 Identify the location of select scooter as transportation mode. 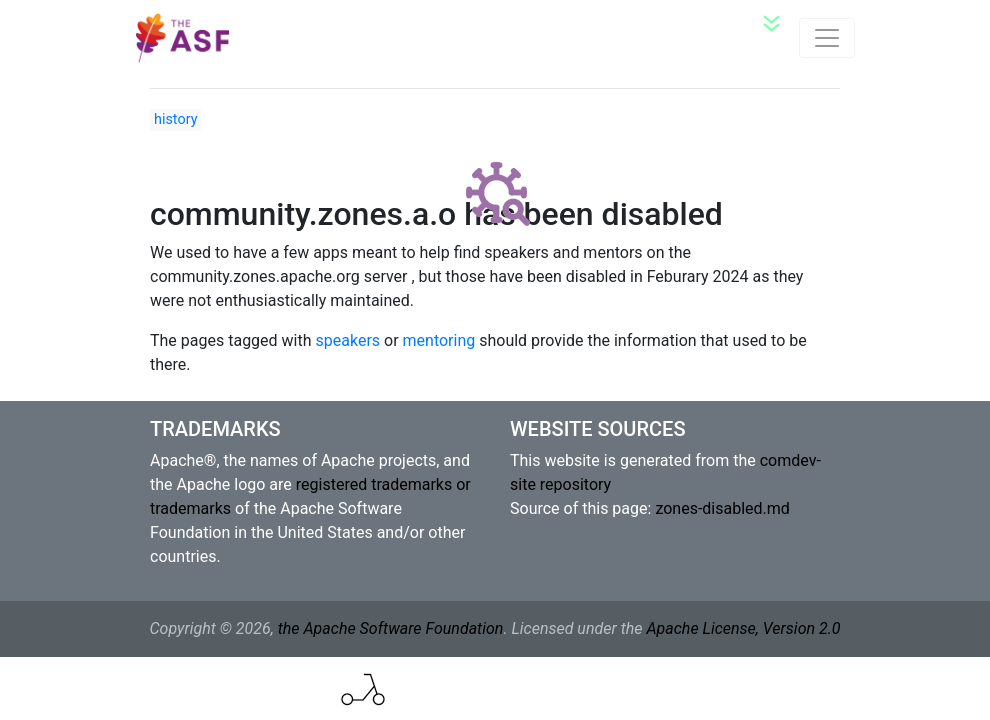
(363, 691).